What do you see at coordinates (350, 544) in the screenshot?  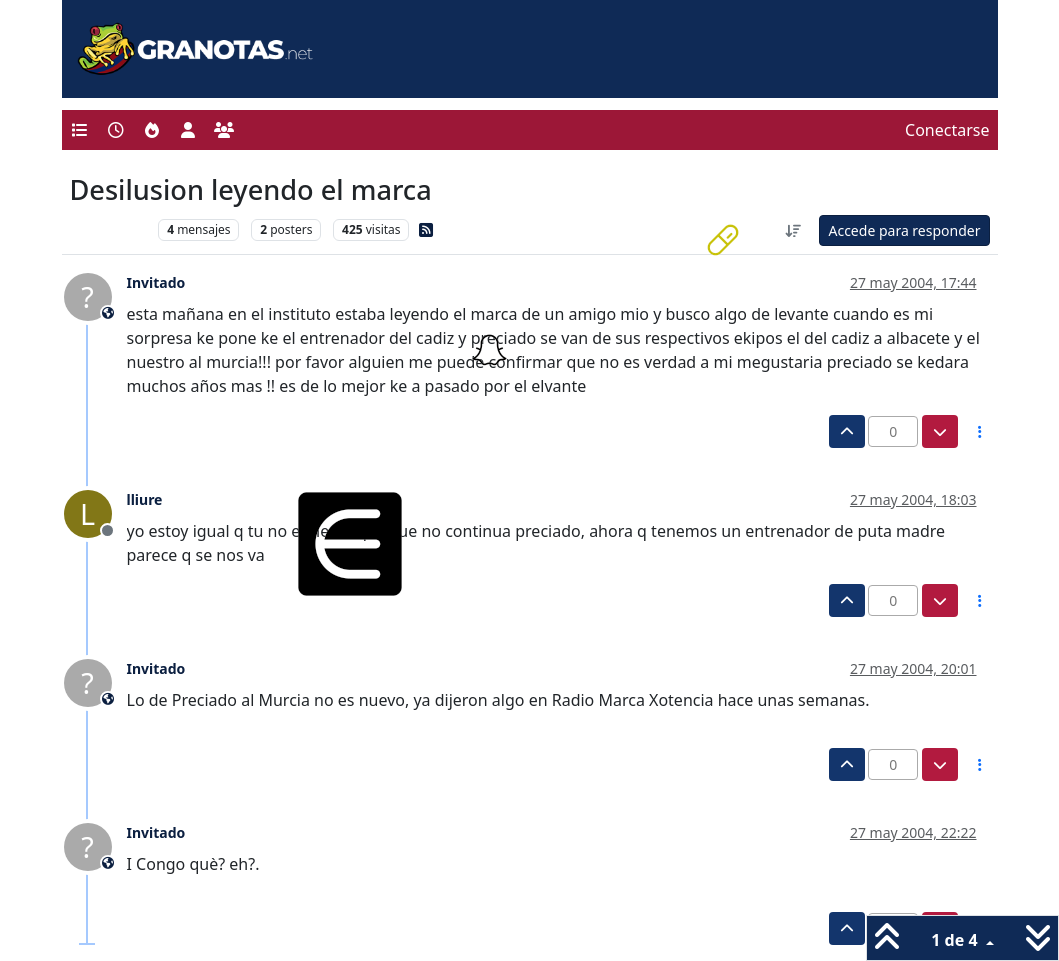 I see `indicates set membership in mathematical notation` at bounding box center [350, 544].